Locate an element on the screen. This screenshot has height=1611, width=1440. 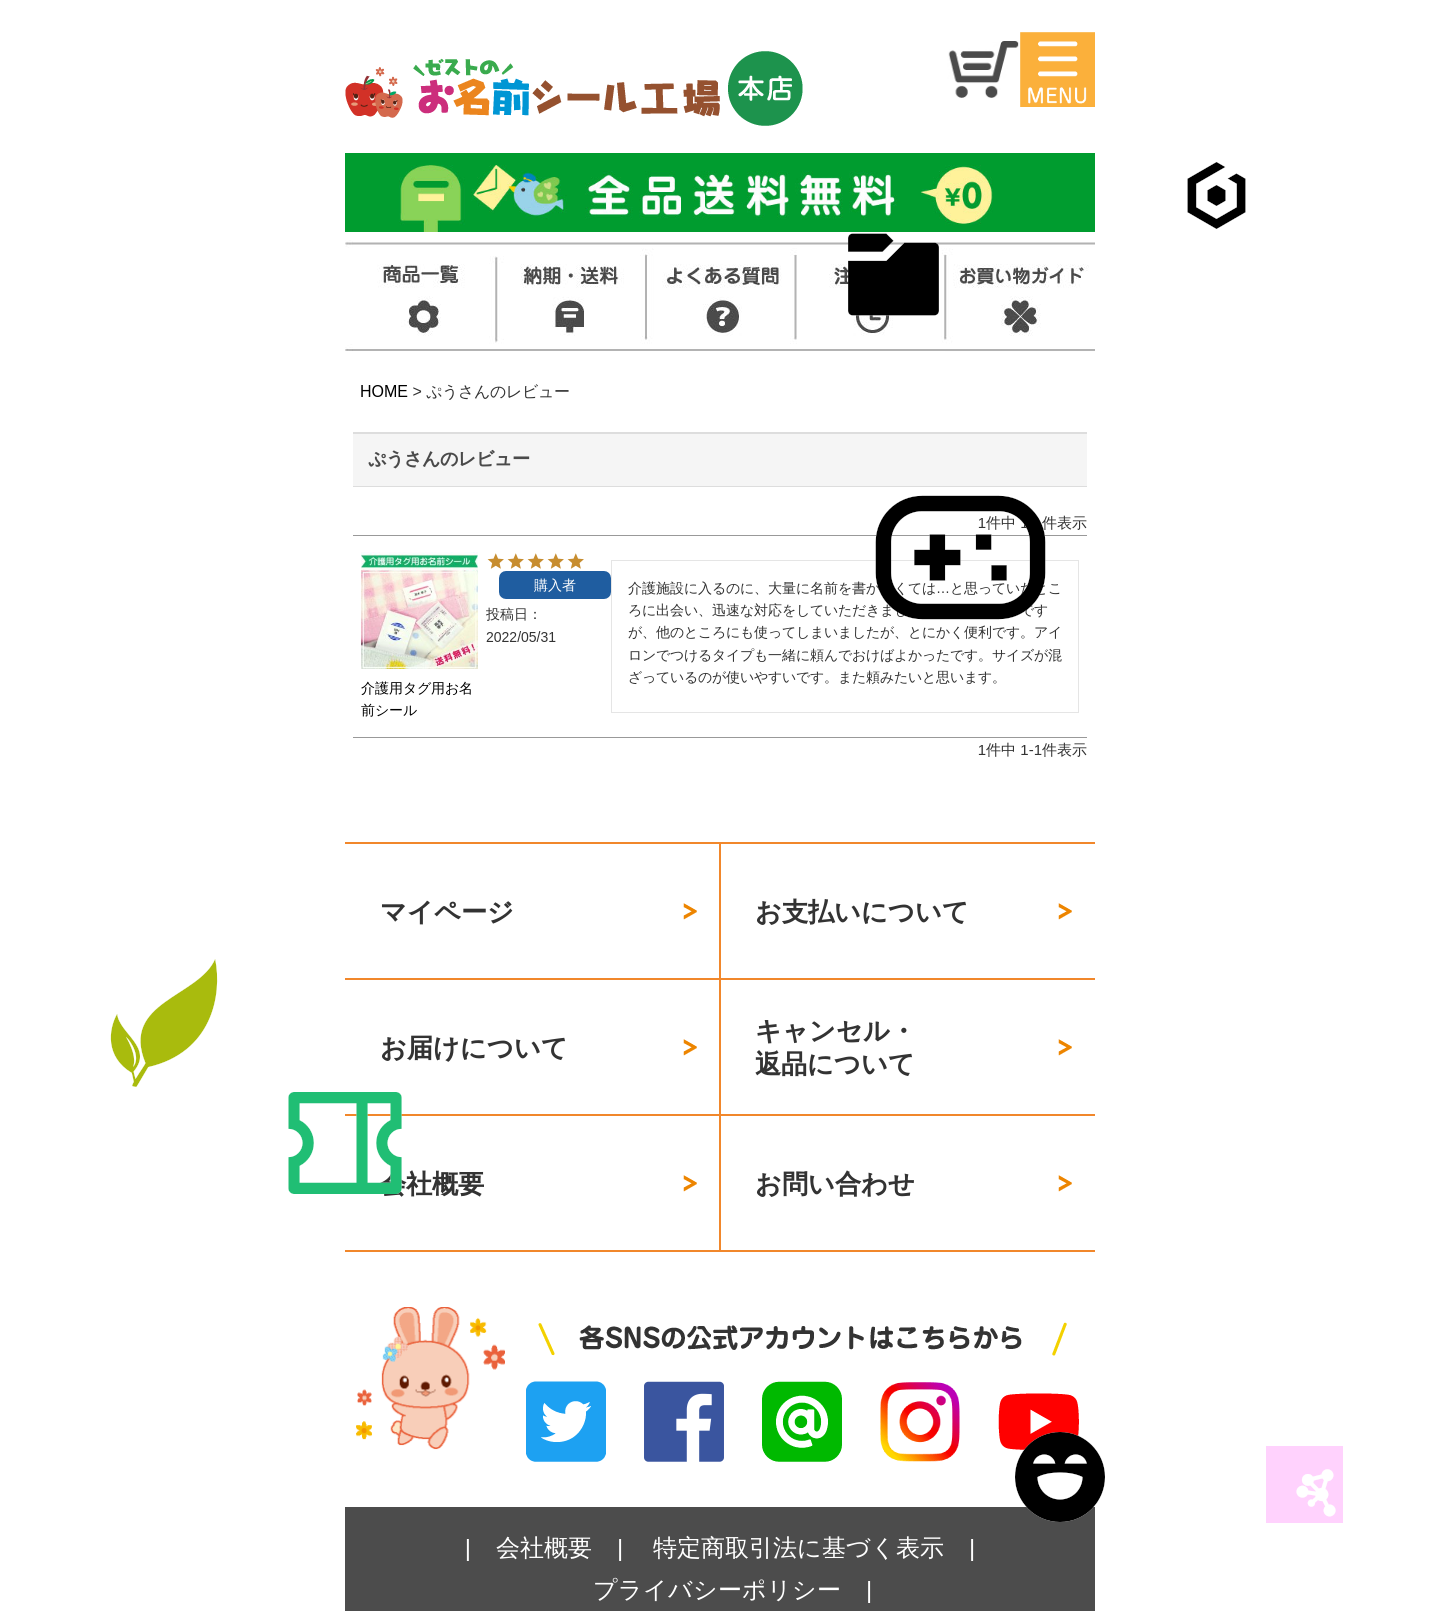
open paperless-ngx document management app is located at coordinates (164, 1023).